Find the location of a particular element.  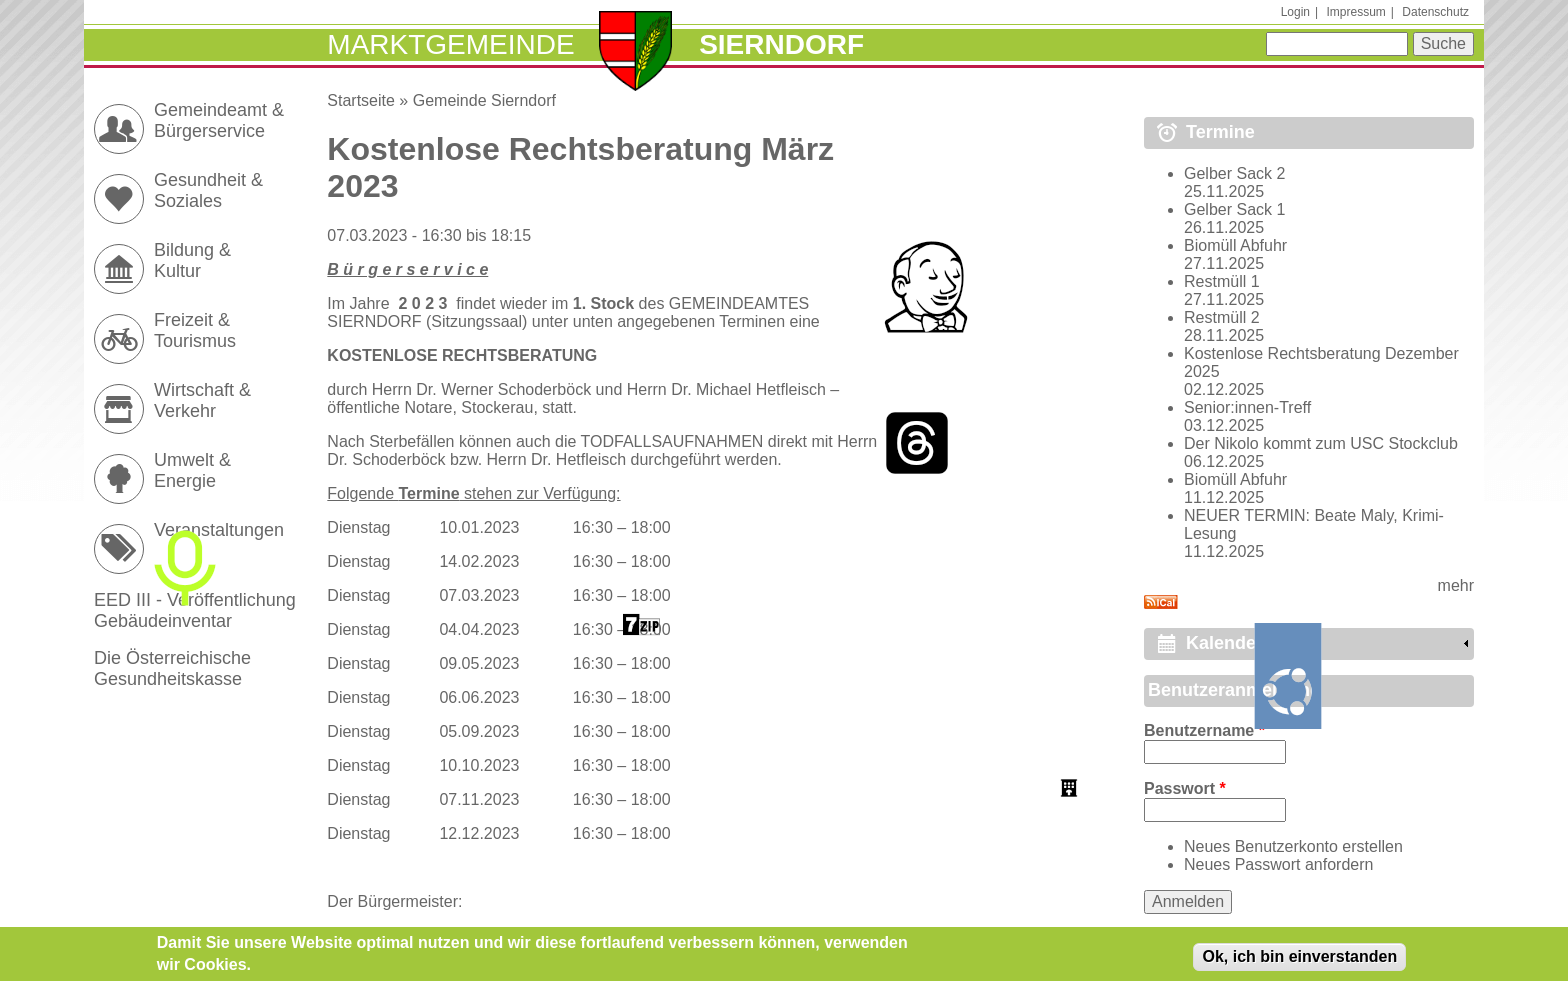

7-Zip file compression software logo is located at coordinates (641, 624).